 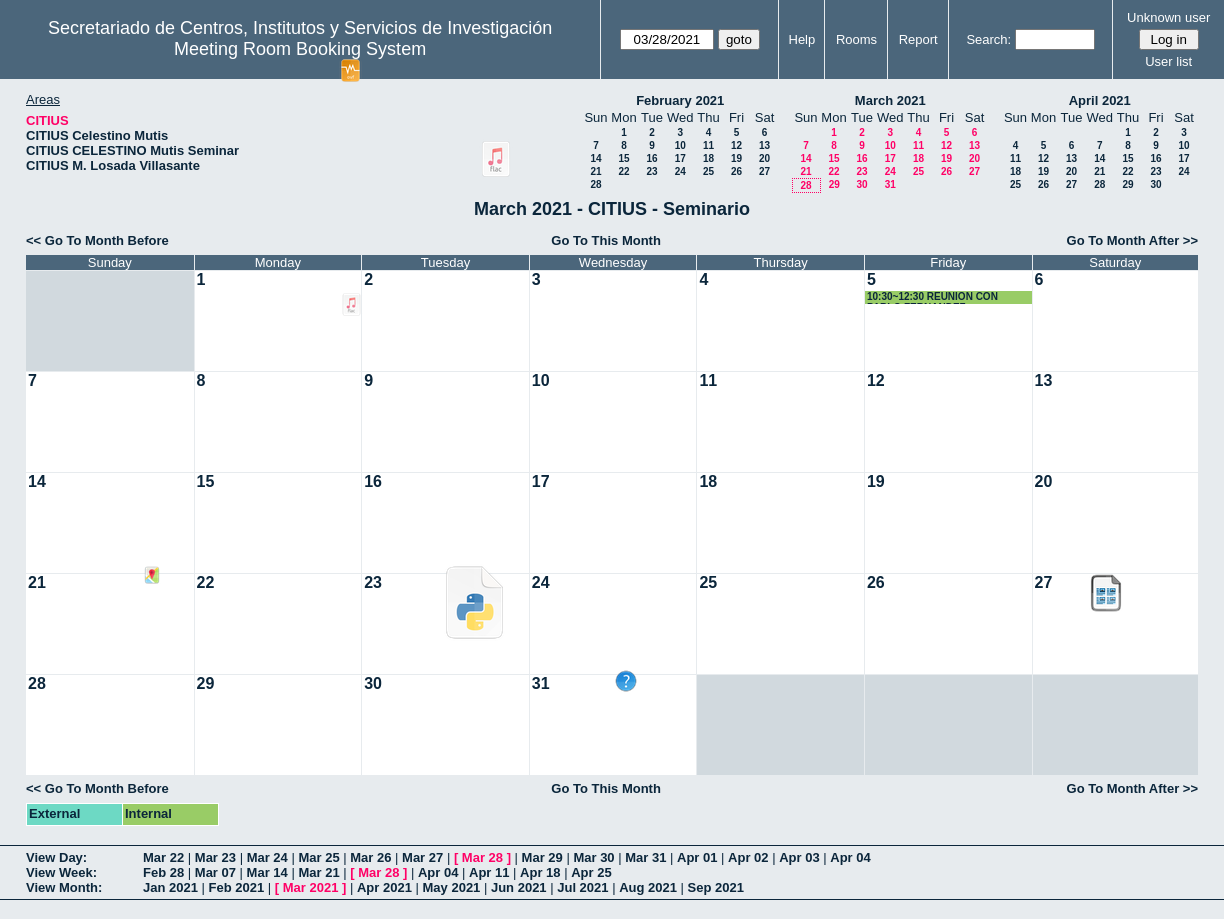 I want to click on access help and support documentation, so click(x=626, y=681).